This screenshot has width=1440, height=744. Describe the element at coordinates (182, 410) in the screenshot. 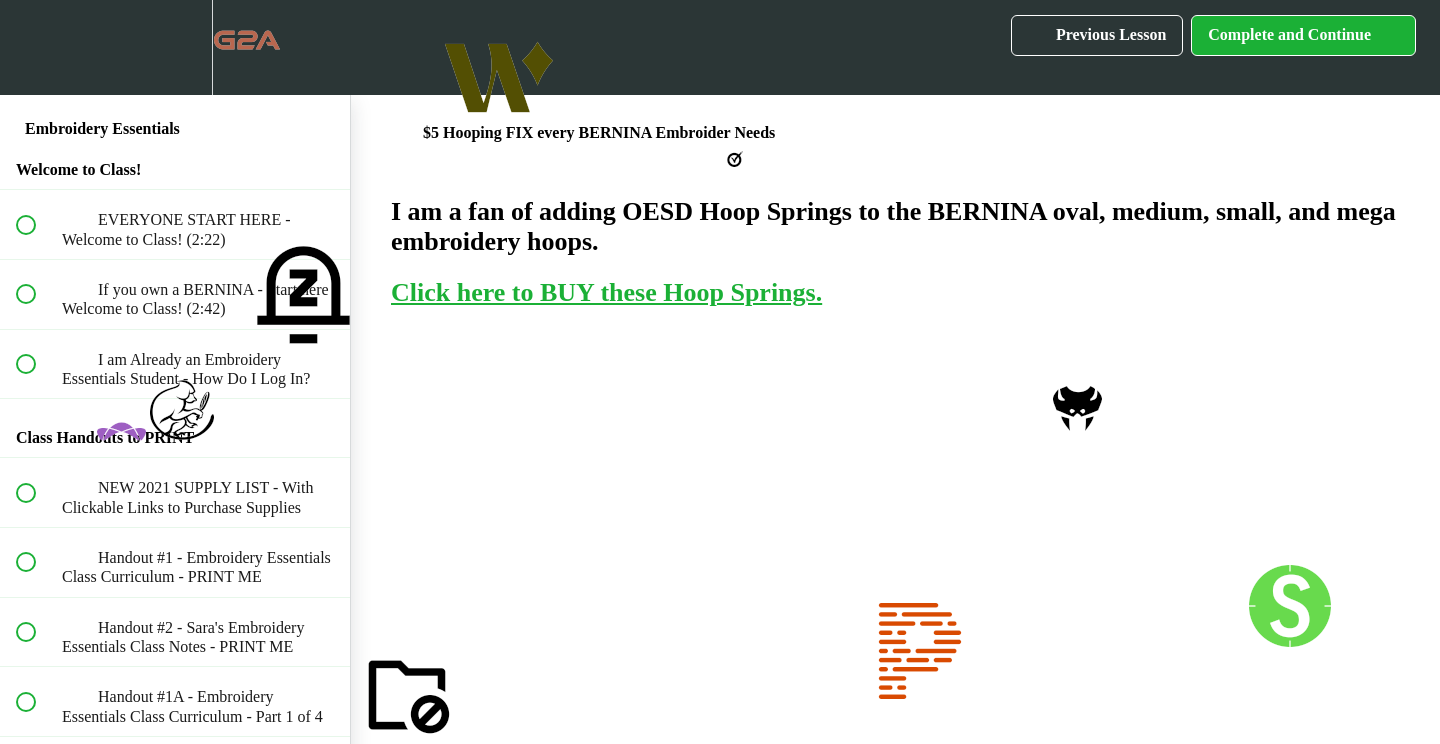

I see `visit the CodeMirror website or documentation` at that location.